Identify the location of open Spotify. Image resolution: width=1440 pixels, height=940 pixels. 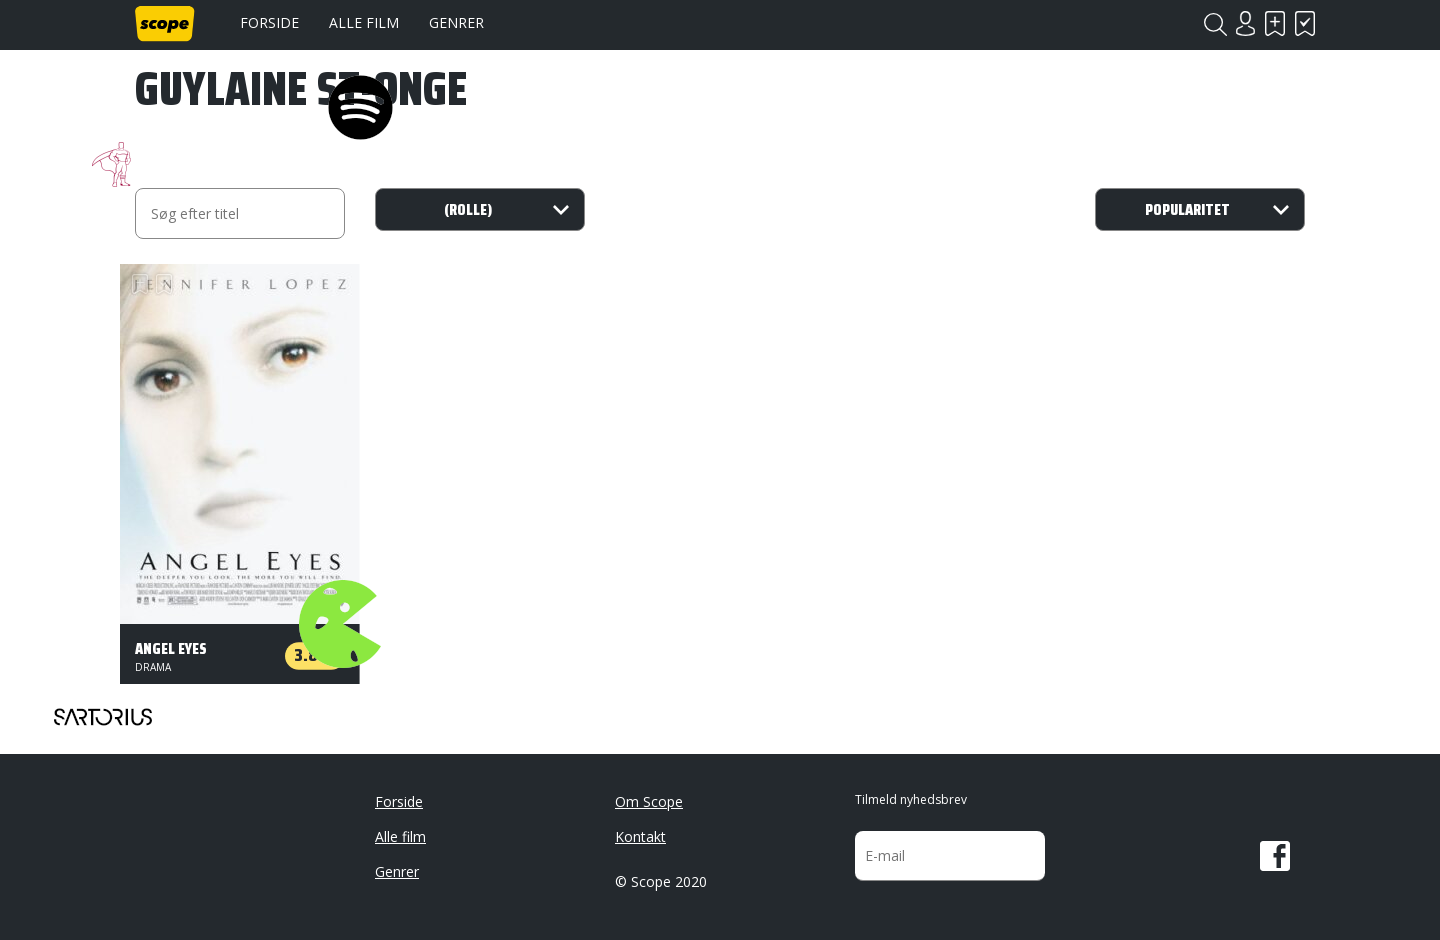
(360, 107).